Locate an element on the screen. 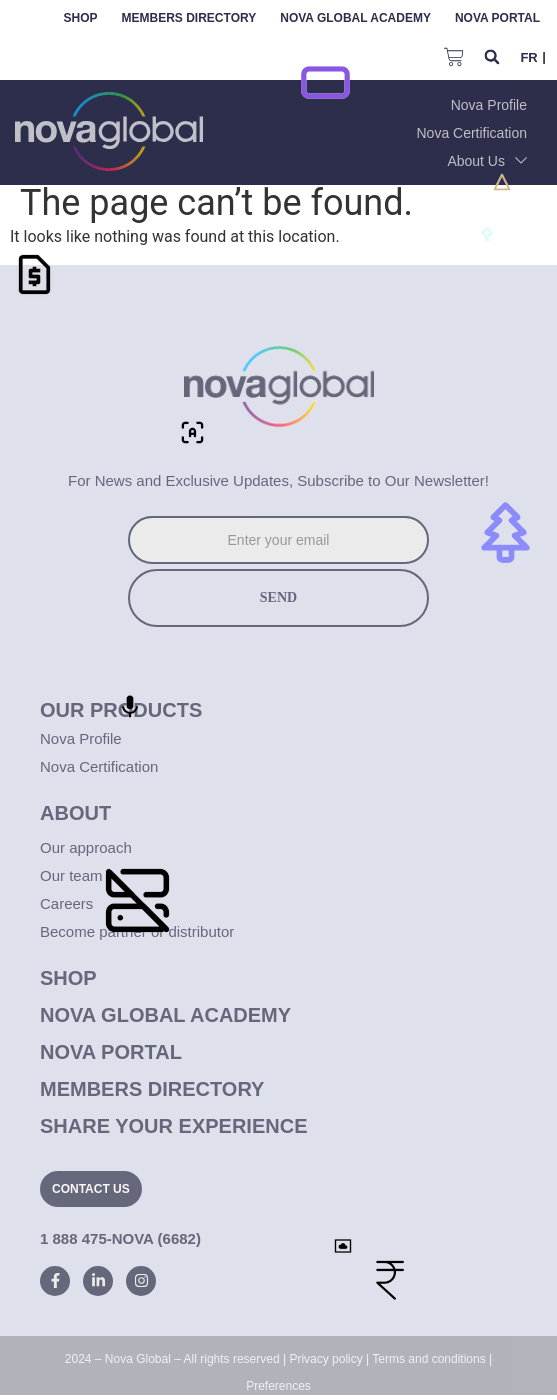  indicates holiday or seasonal content is located at coordinates (505, 532).